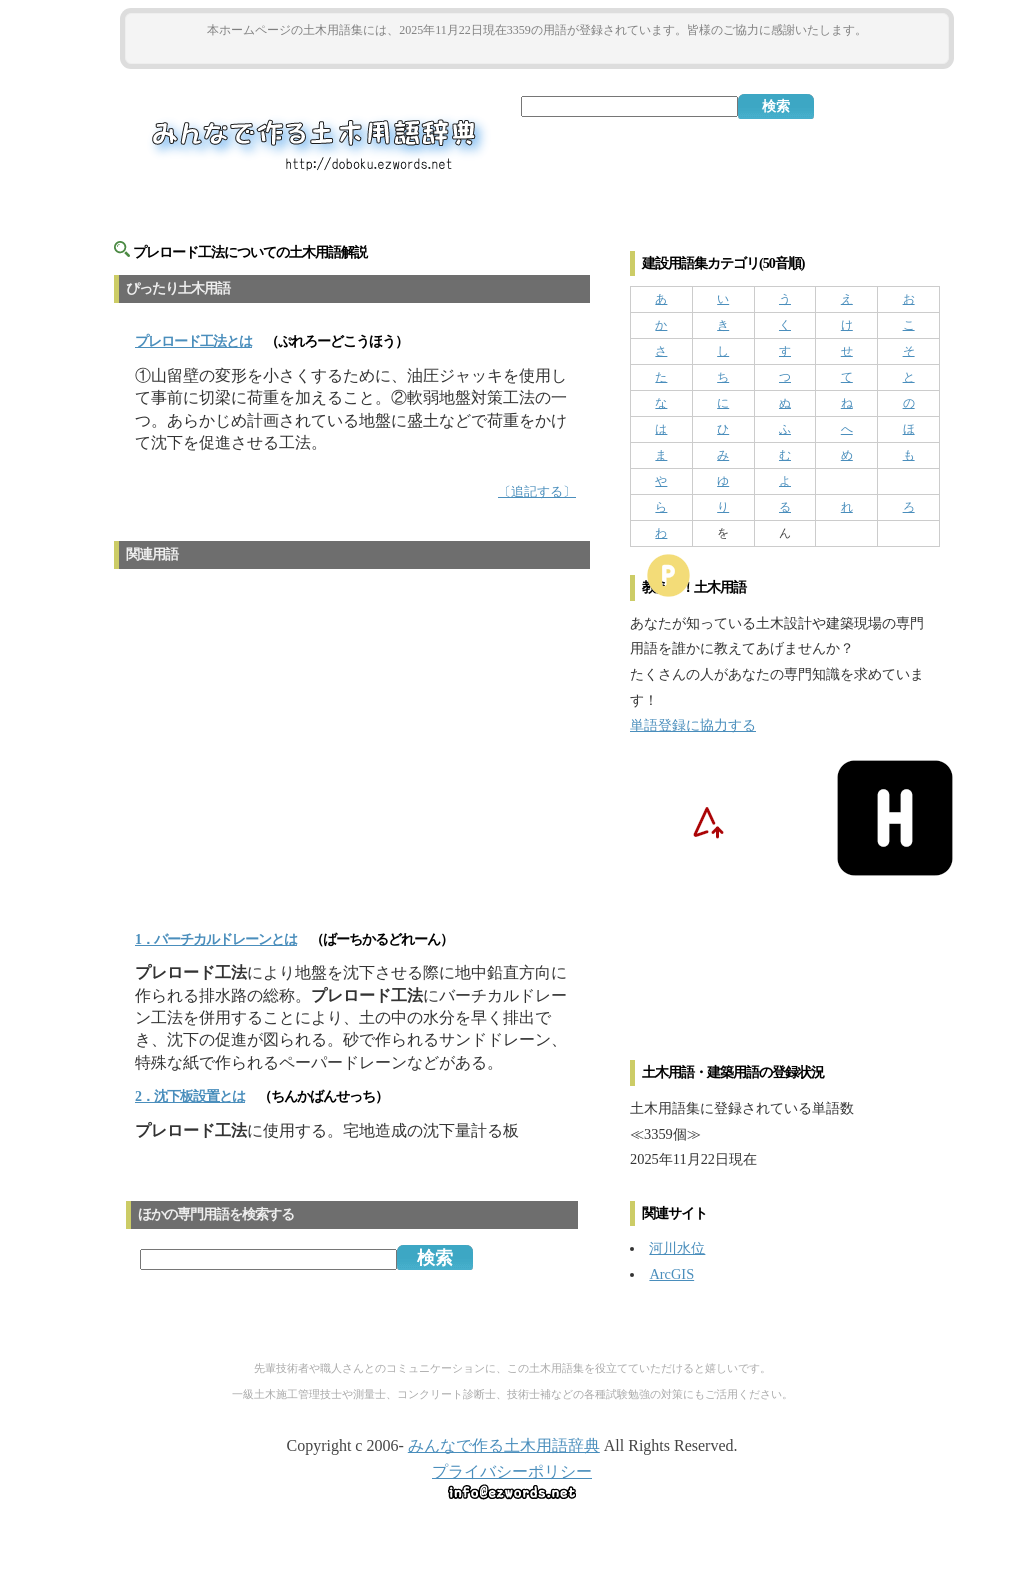 The image size is (1024, 1576). I want to click on hospital or healthcare location marker, so click(895, 818).